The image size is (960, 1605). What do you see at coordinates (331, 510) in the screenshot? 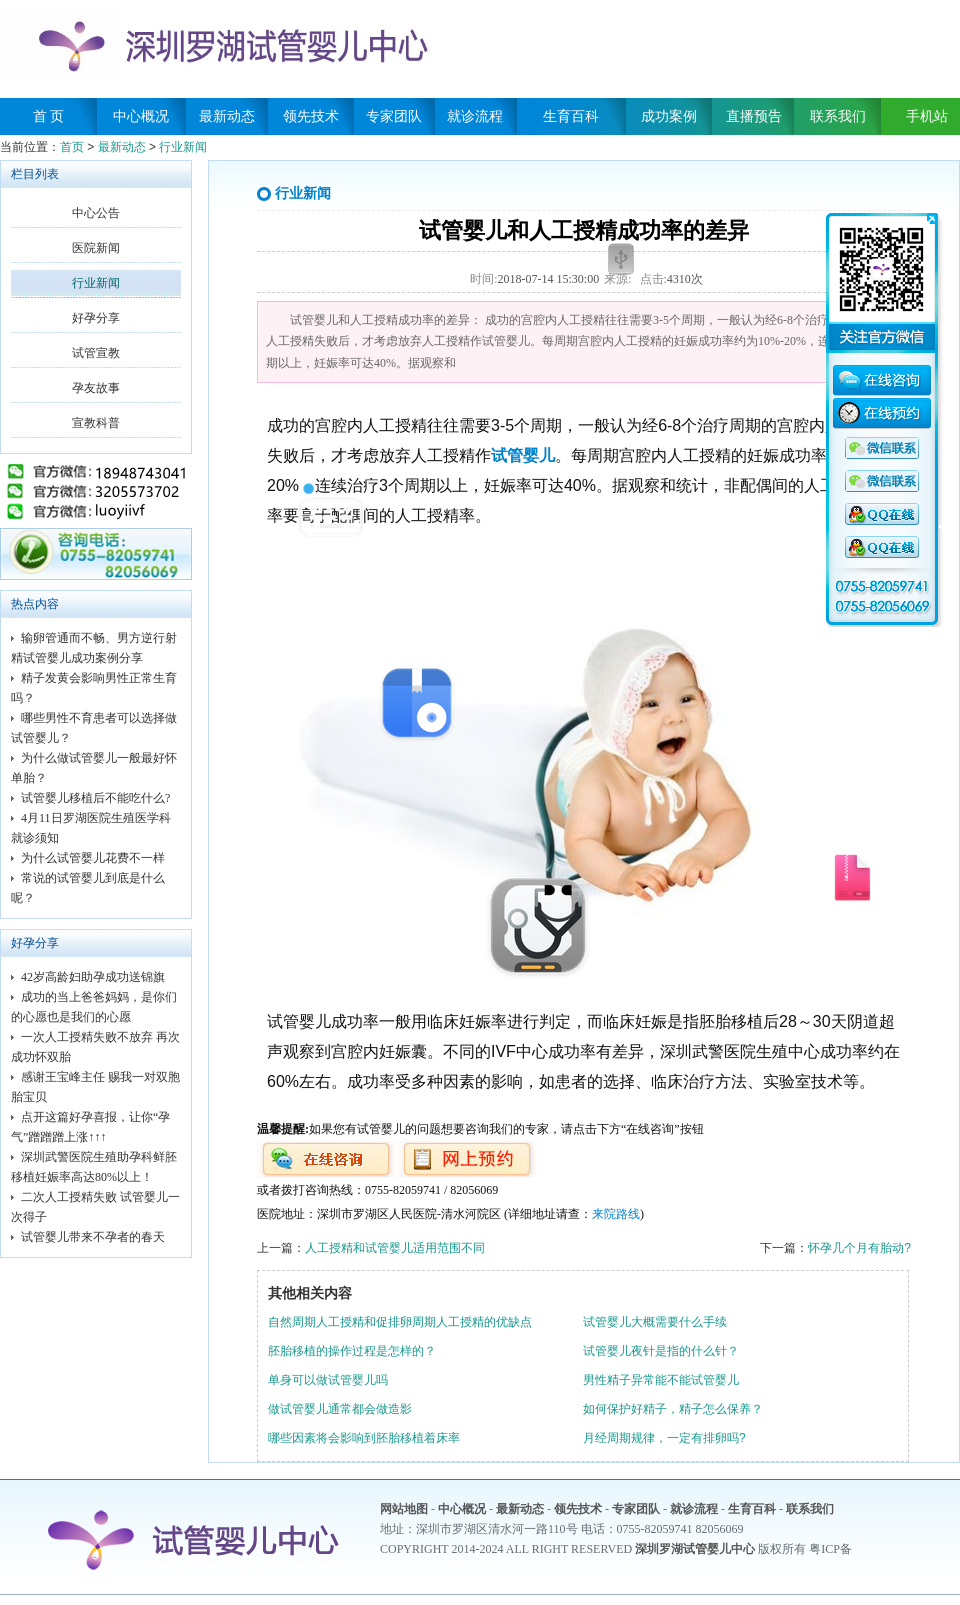
I see `virtual keyboard is currently active` at bounding box center [331, 510].